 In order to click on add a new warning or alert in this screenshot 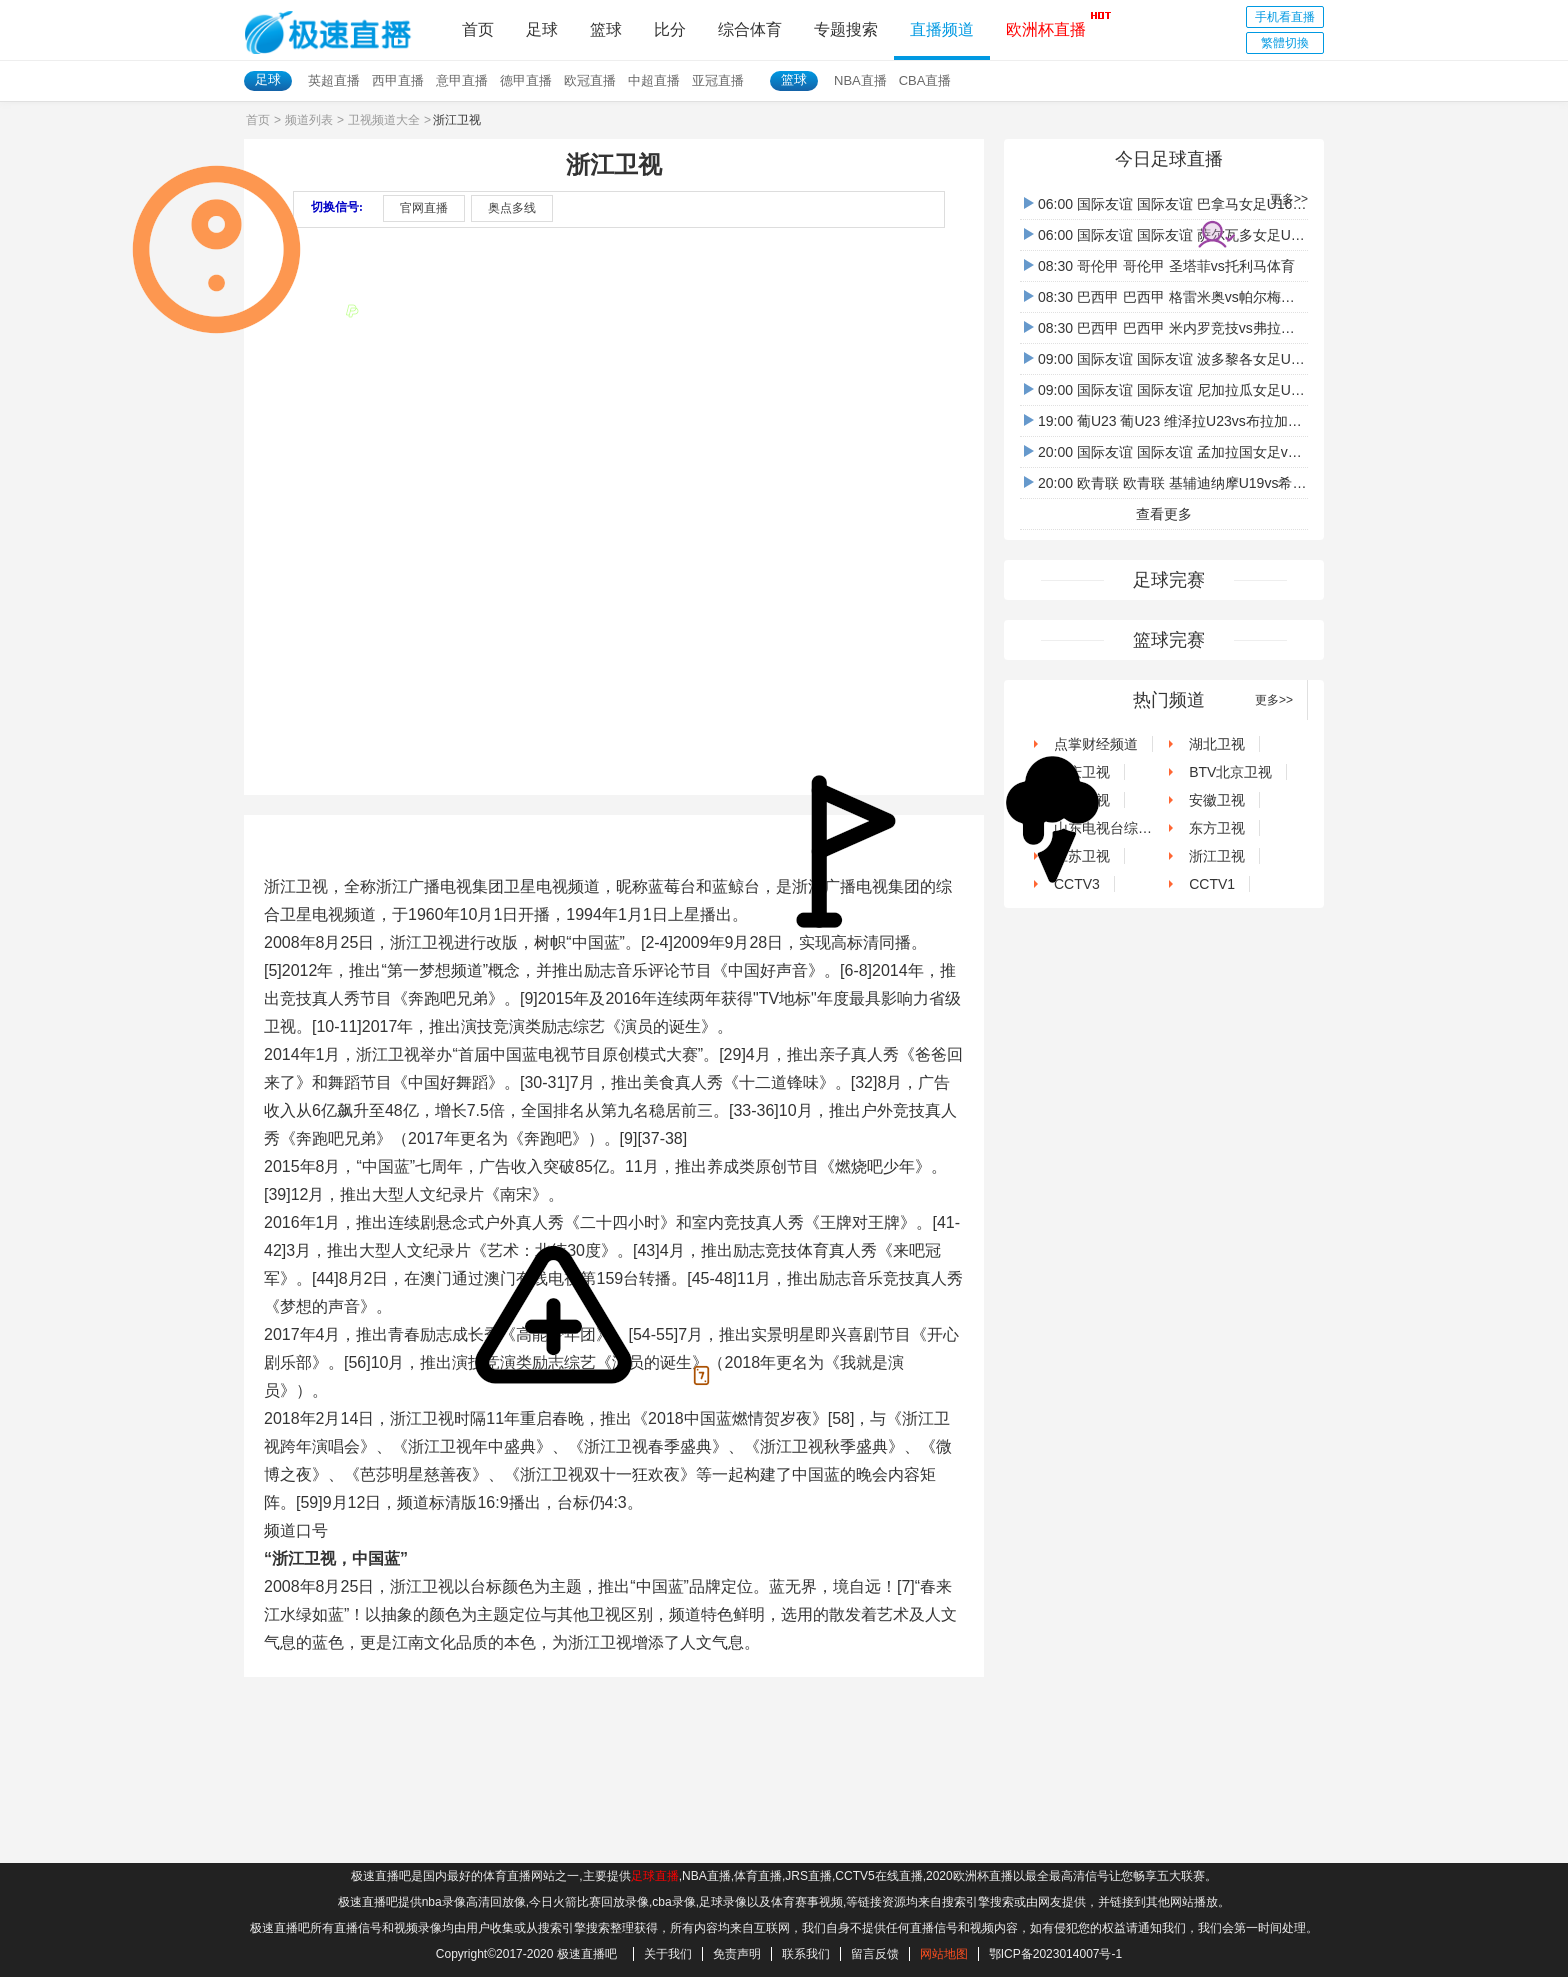, I will do `click(553, 1319)`.